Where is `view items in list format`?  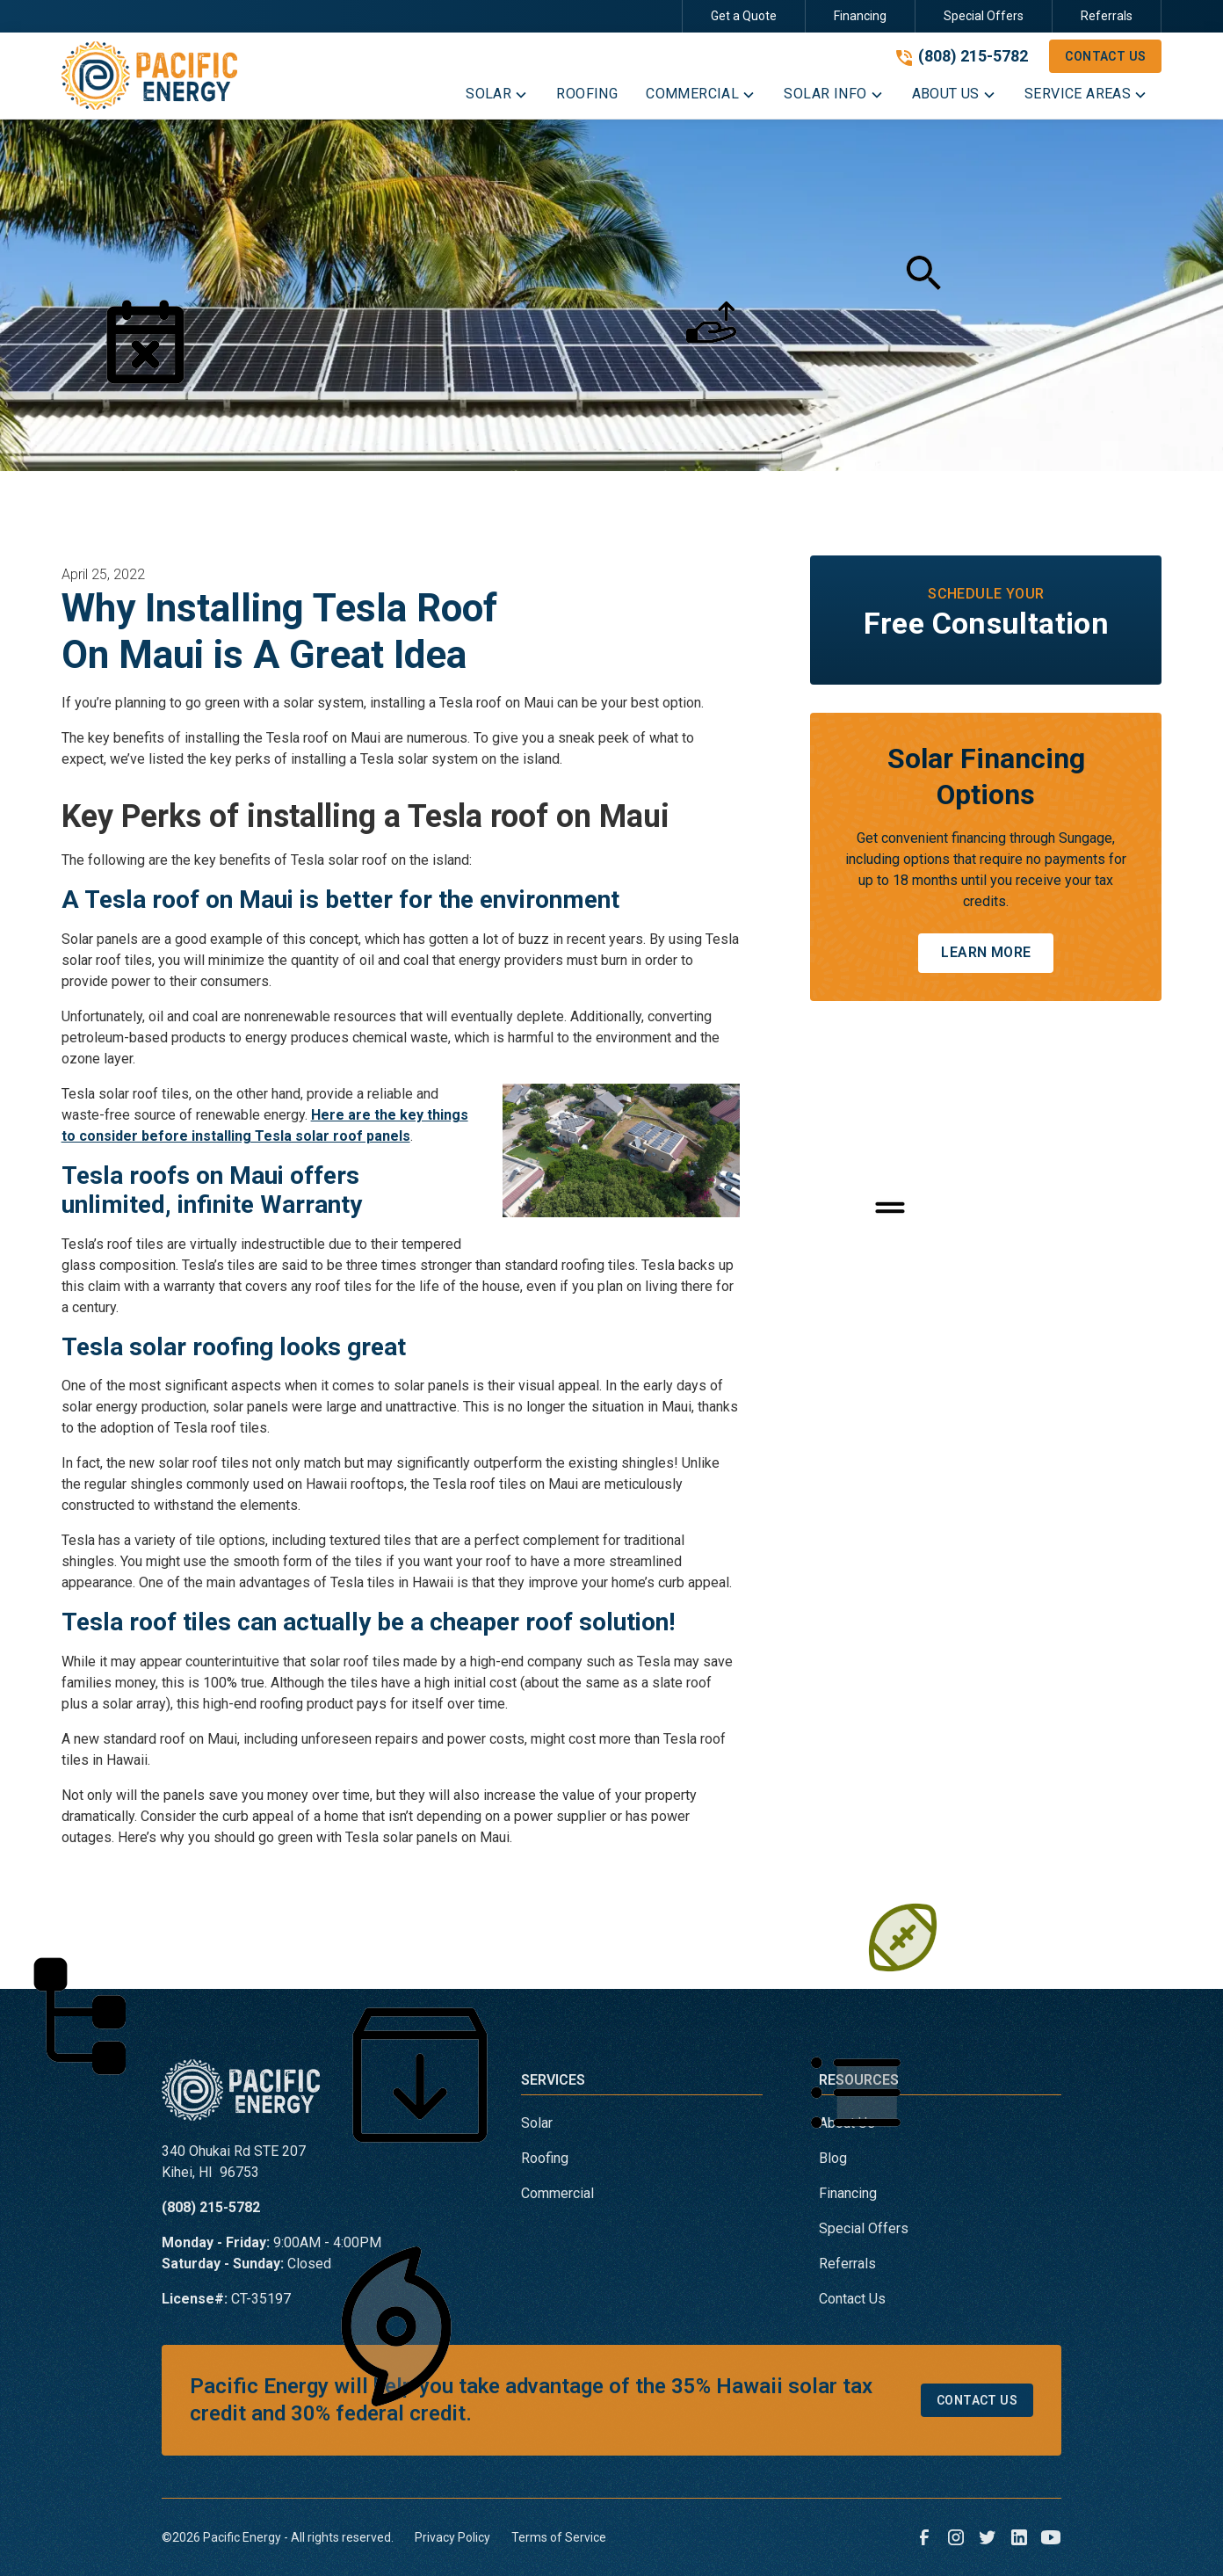 view items in list format is located at coordinates (856, 2093).